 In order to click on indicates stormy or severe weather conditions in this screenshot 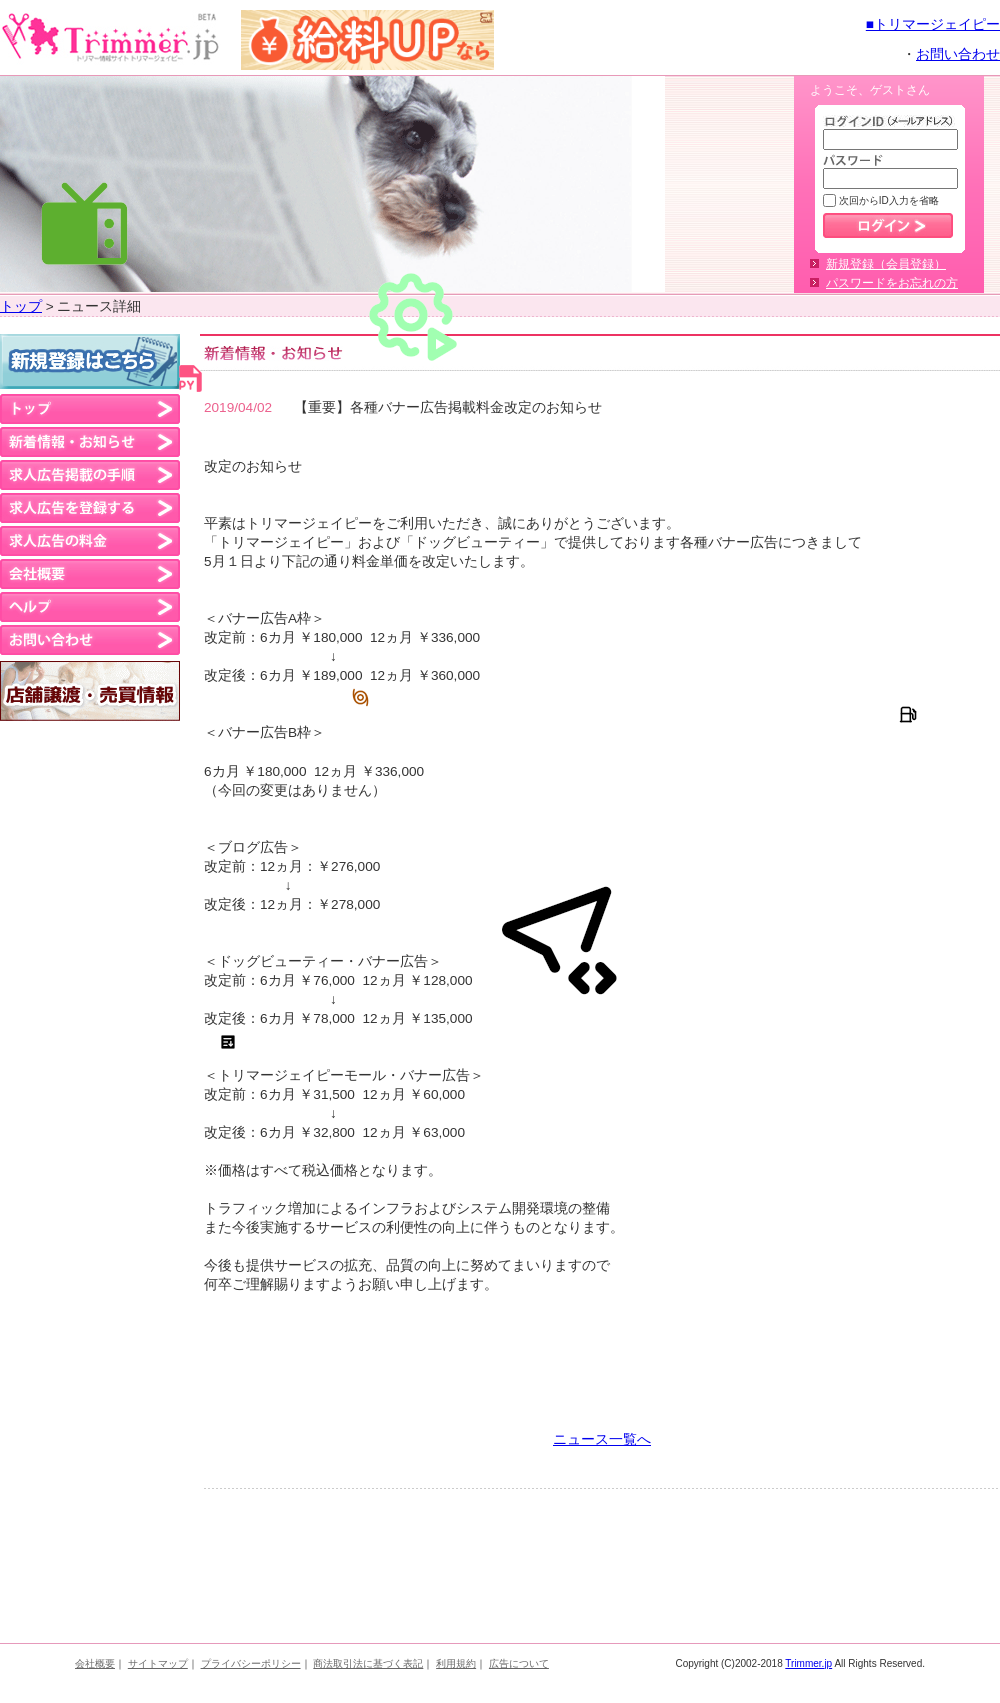, I will do `click(360, 697)`.